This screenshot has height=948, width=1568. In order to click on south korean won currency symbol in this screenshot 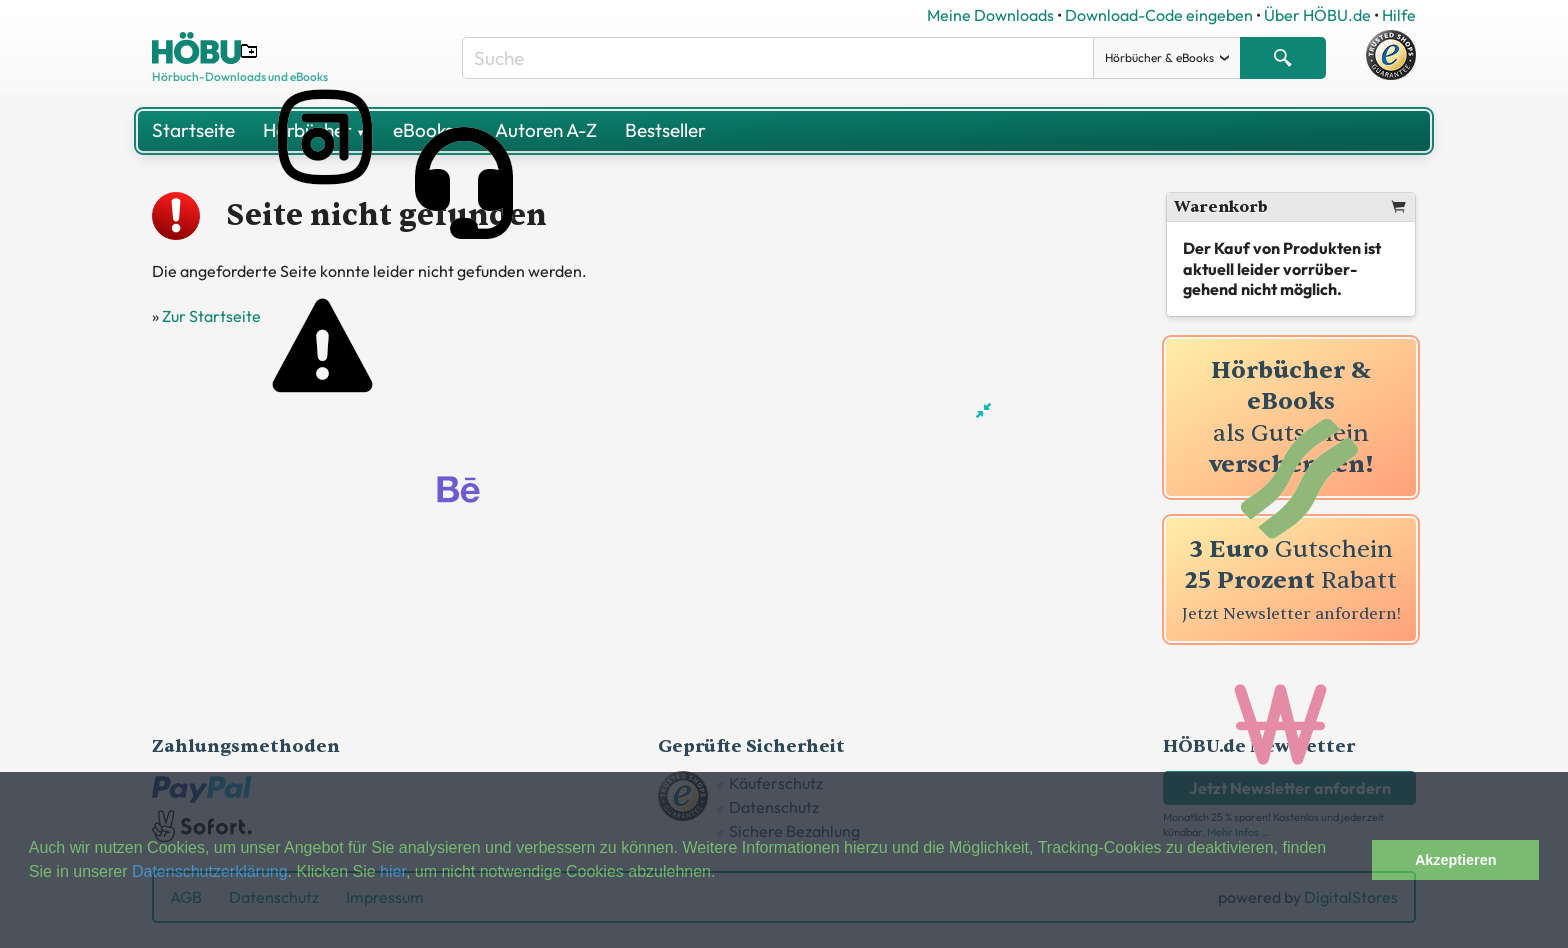, I will do `click(1280, 724)`.